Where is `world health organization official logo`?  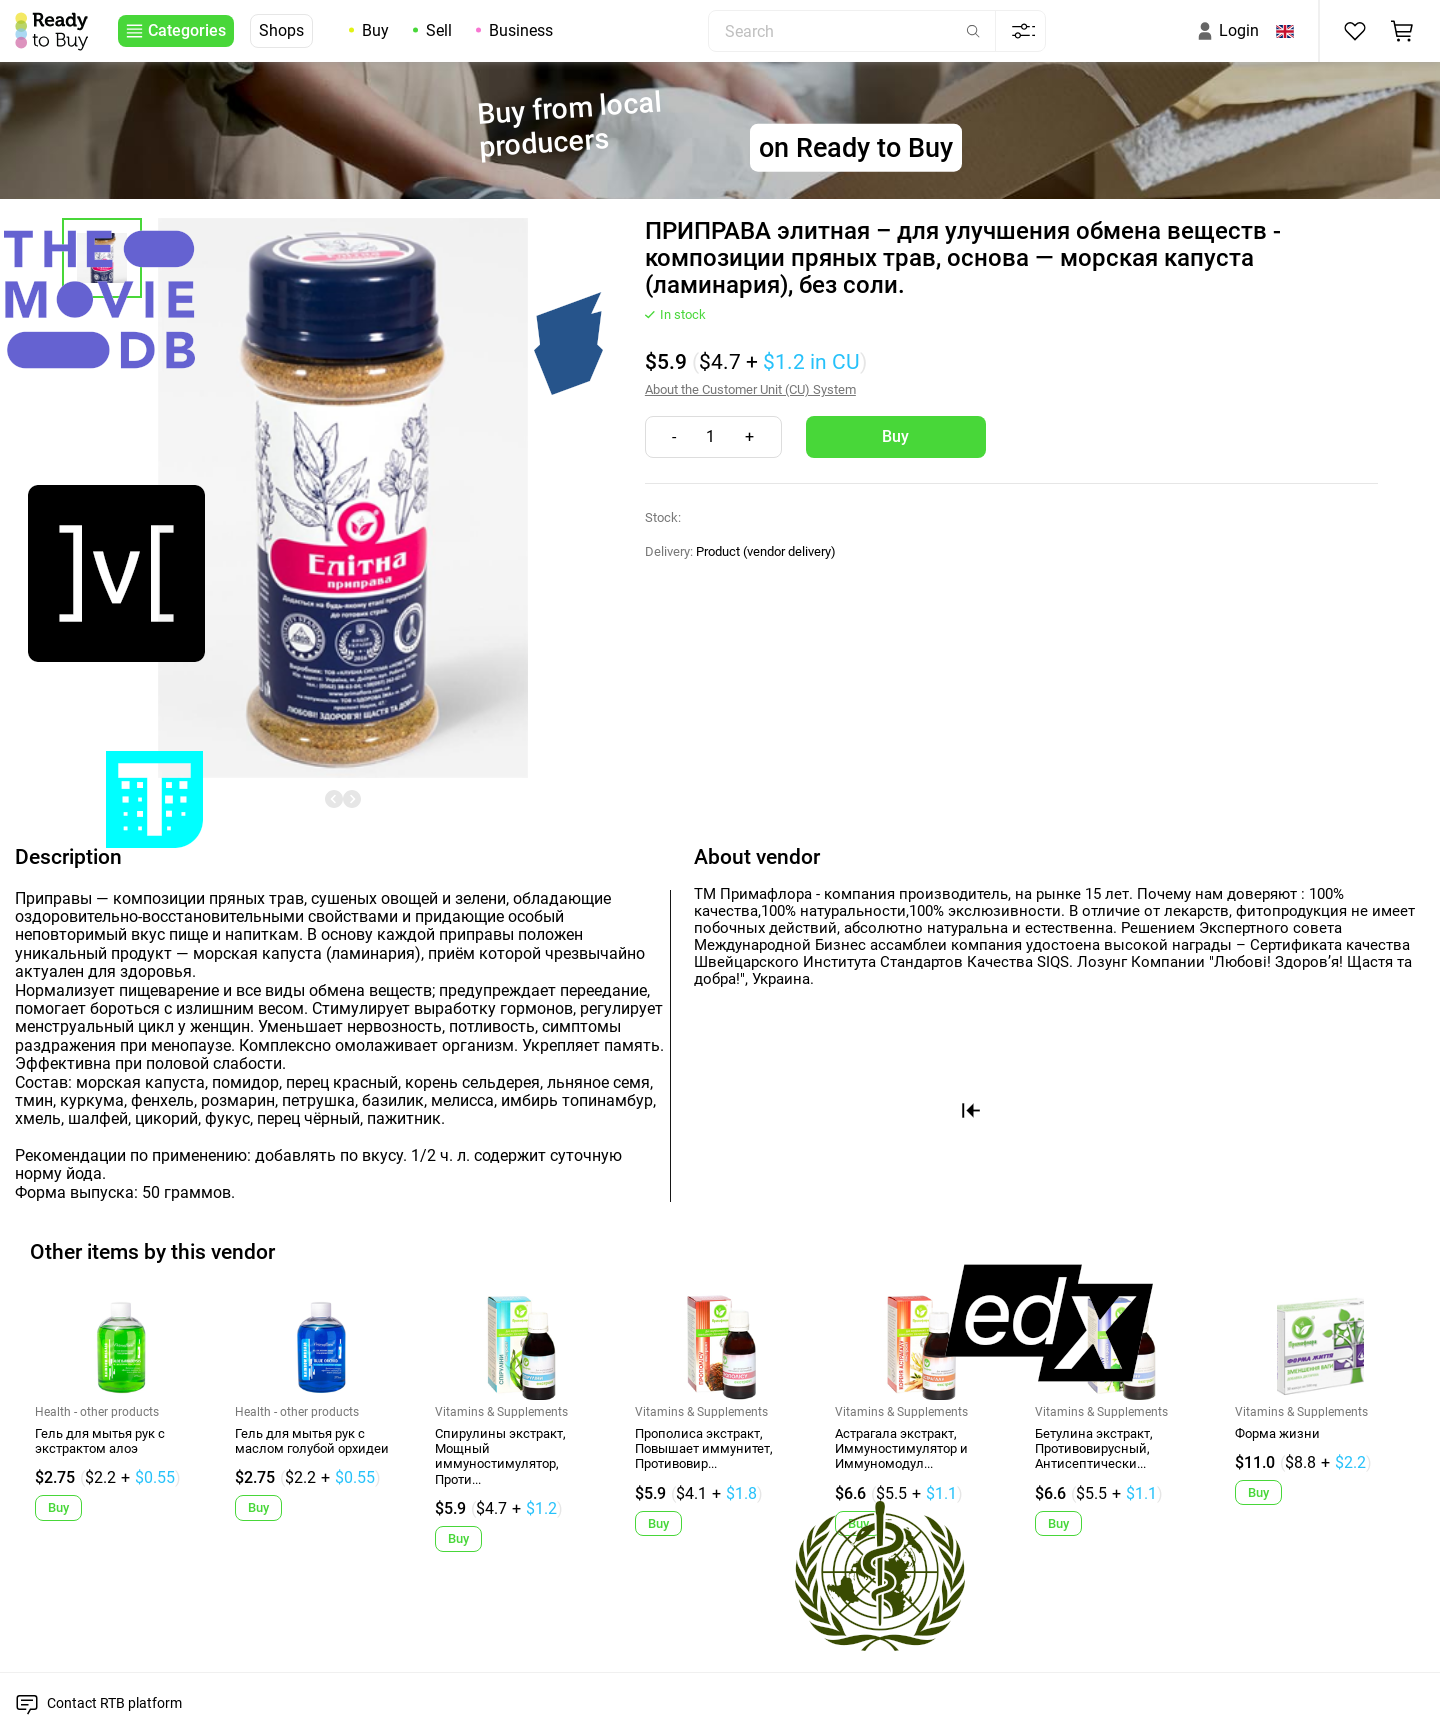 world health organization official logo is located at coordinates (880, 1576).